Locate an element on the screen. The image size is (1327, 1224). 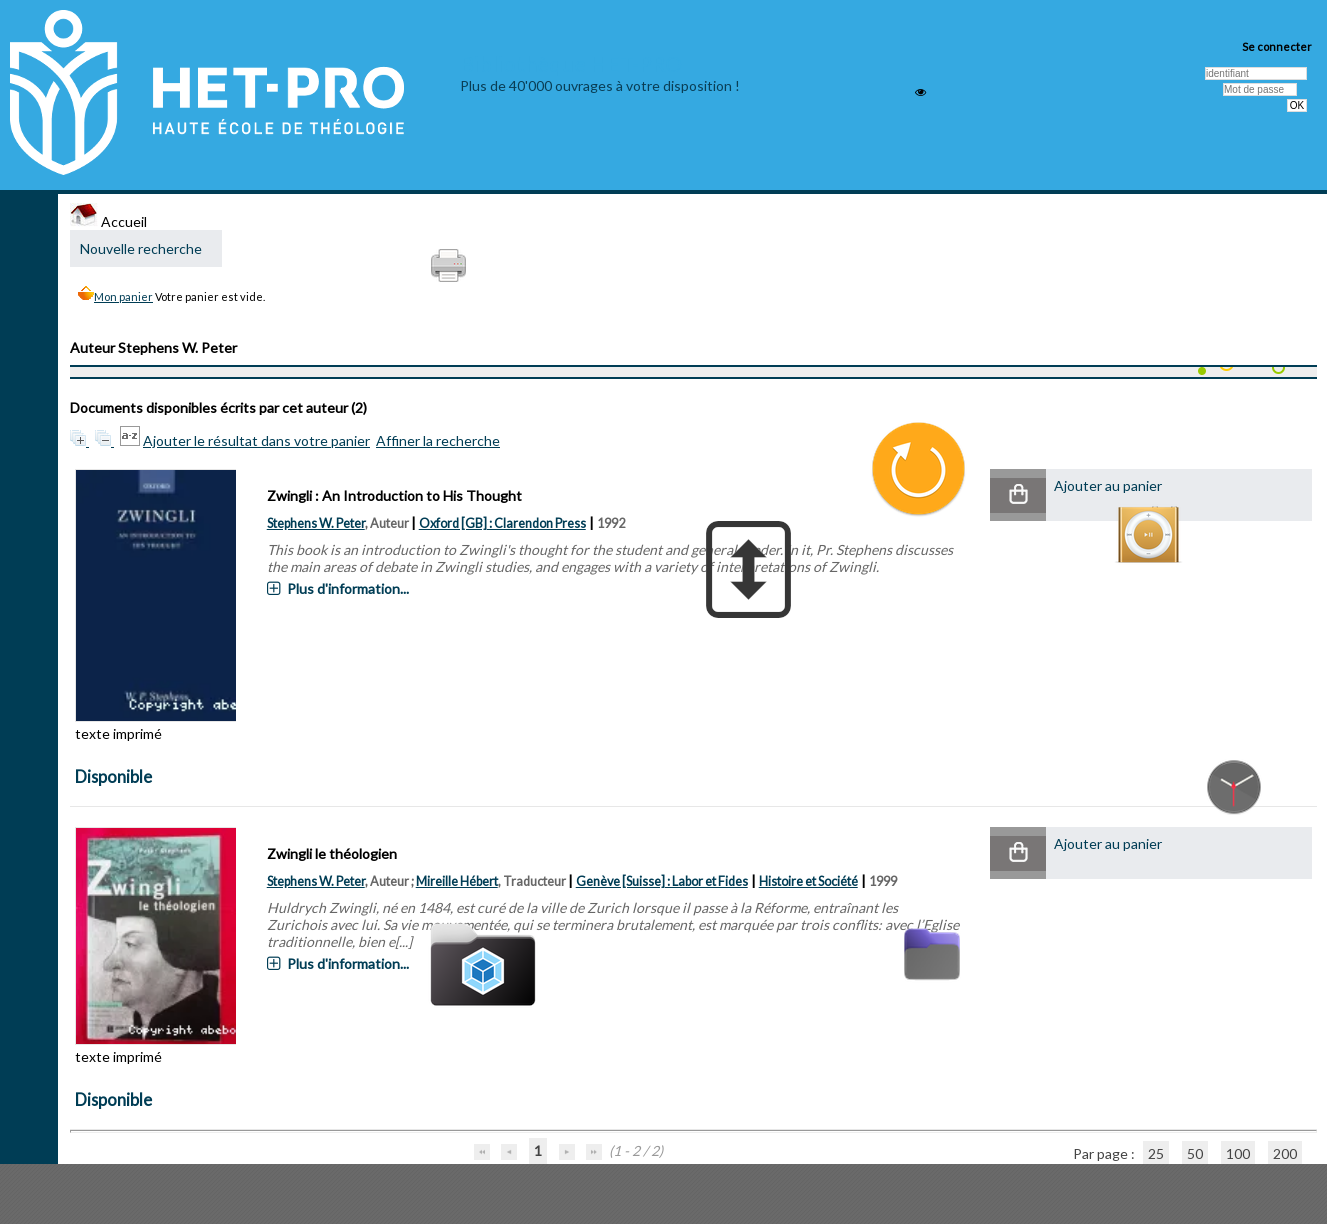
open transmission torrent client is located at coordinates (748, 569).